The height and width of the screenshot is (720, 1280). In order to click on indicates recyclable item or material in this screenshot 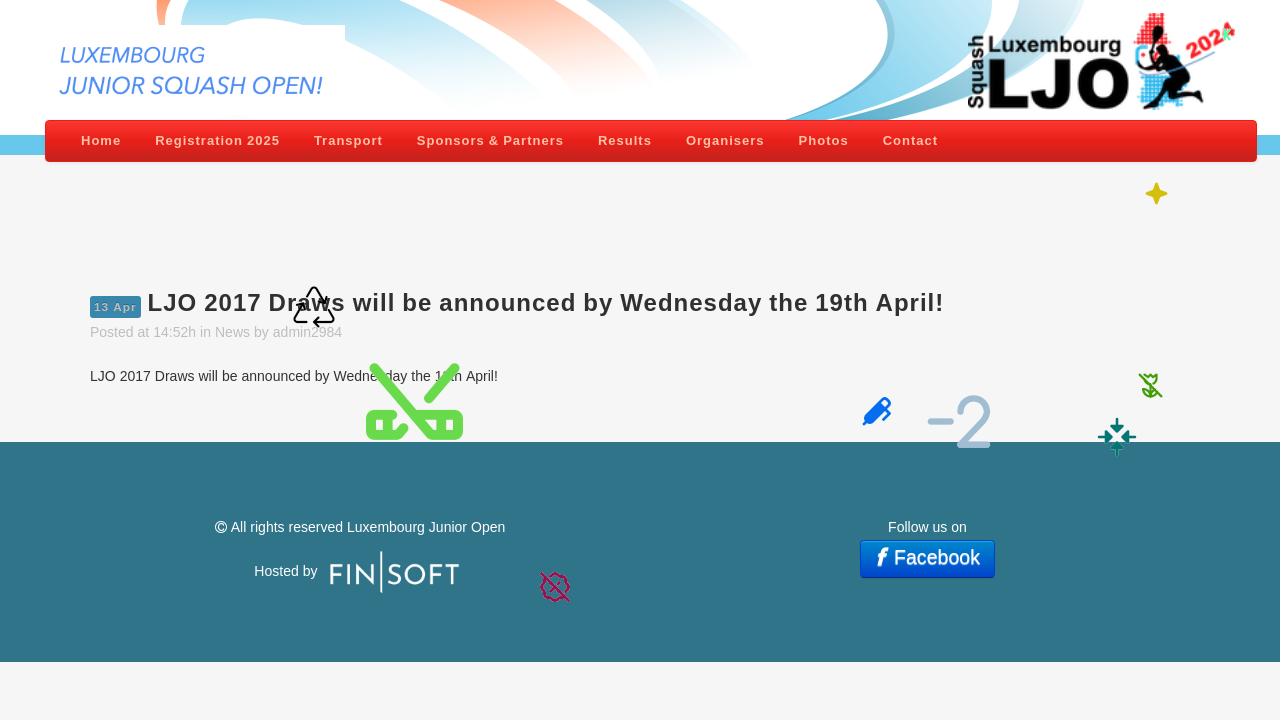, I will do `click(314, 307)`.